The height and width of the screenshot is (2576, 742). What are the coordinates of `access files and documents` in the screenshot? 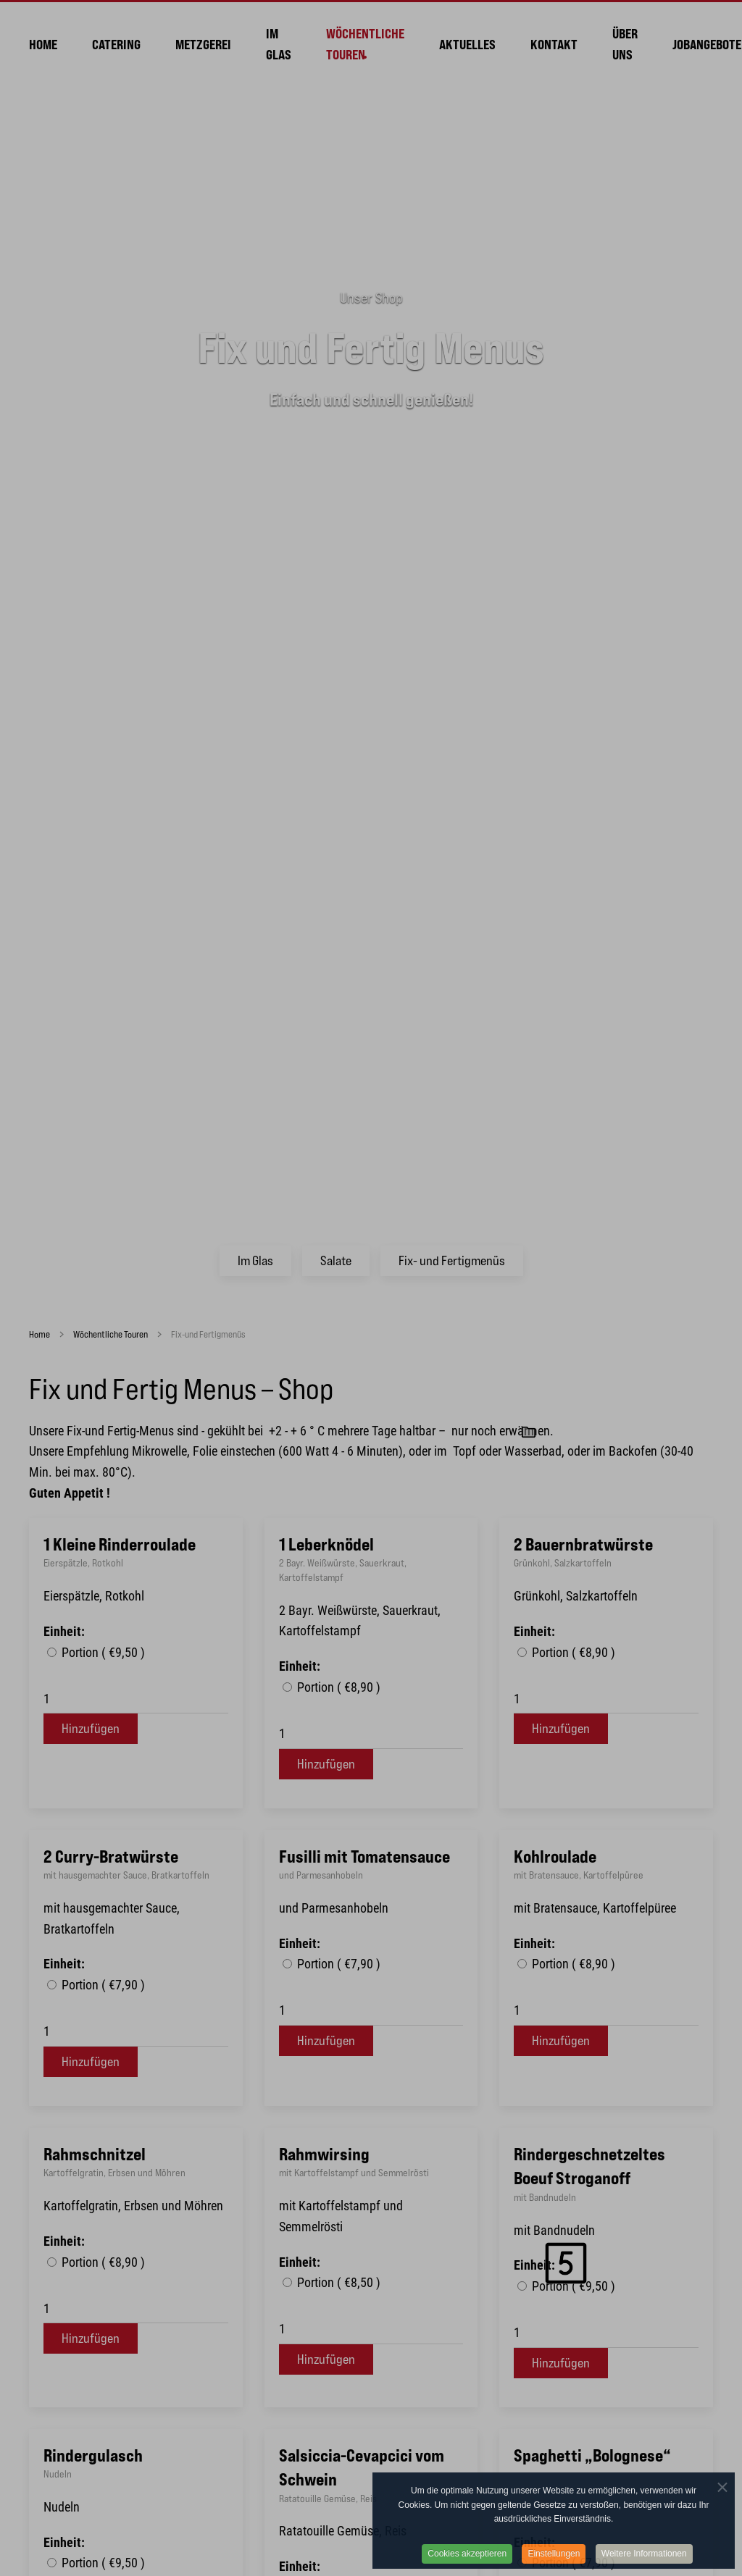 It's located at (528, 1432).